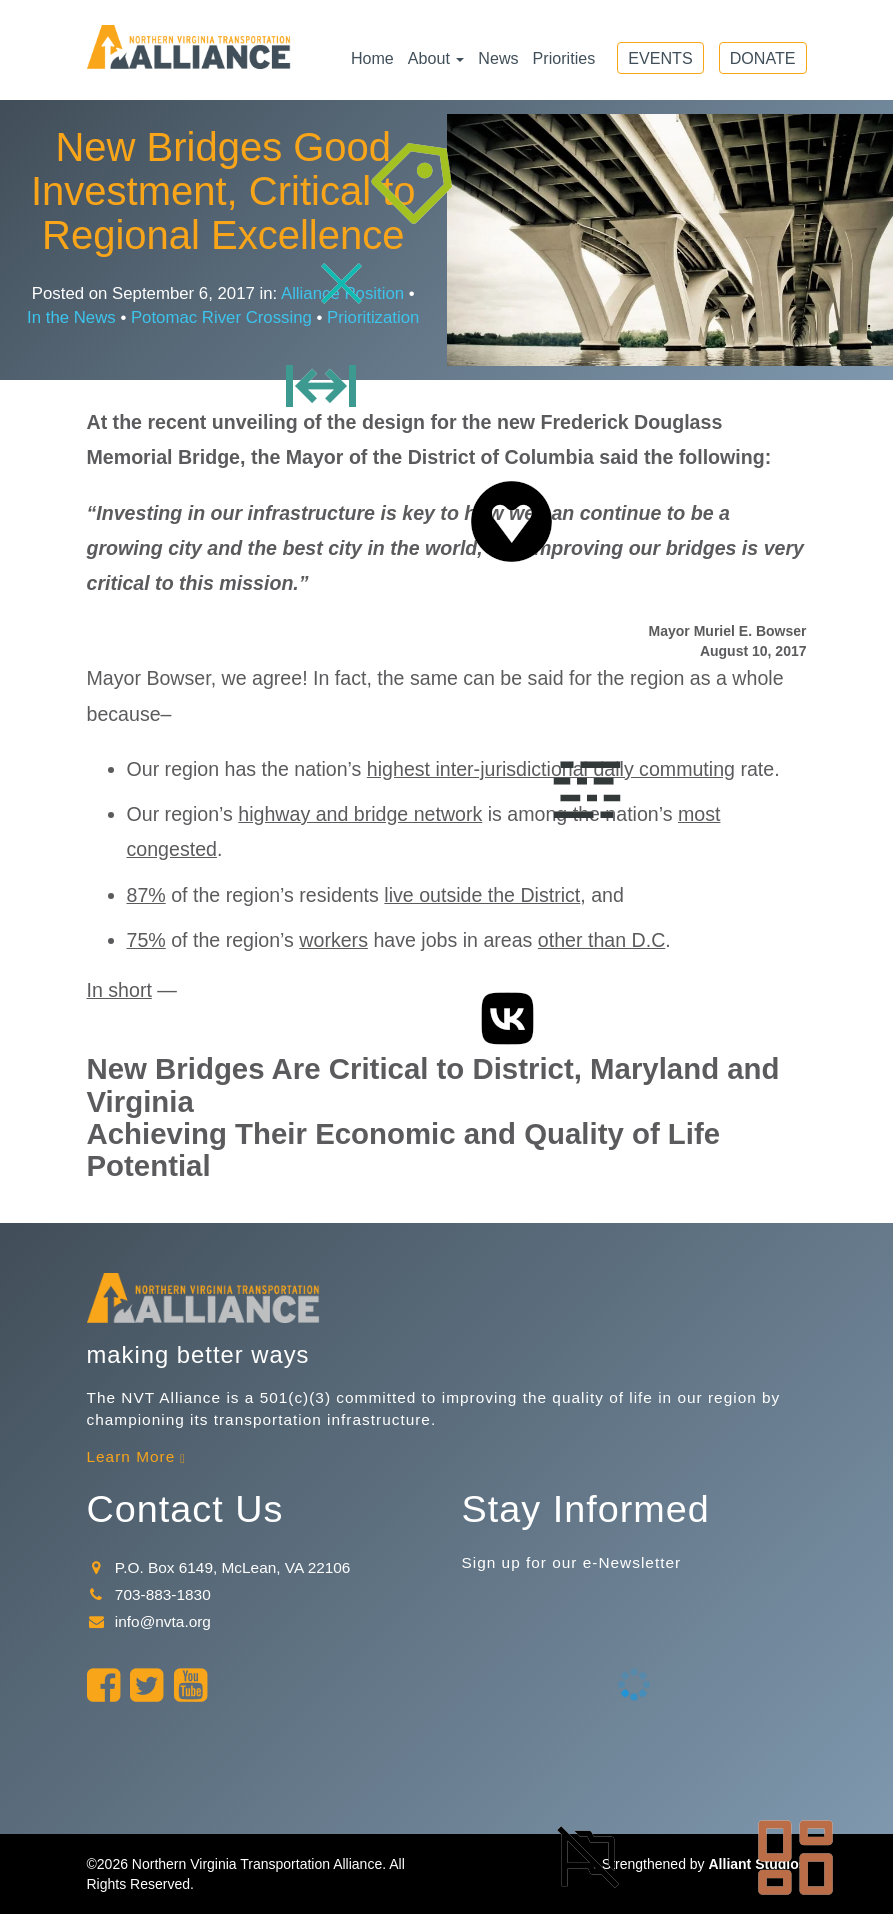  Describe the element at coordinates (588, 1857) in the screenshot. I see `disable or turn off flag notifications` at that location.